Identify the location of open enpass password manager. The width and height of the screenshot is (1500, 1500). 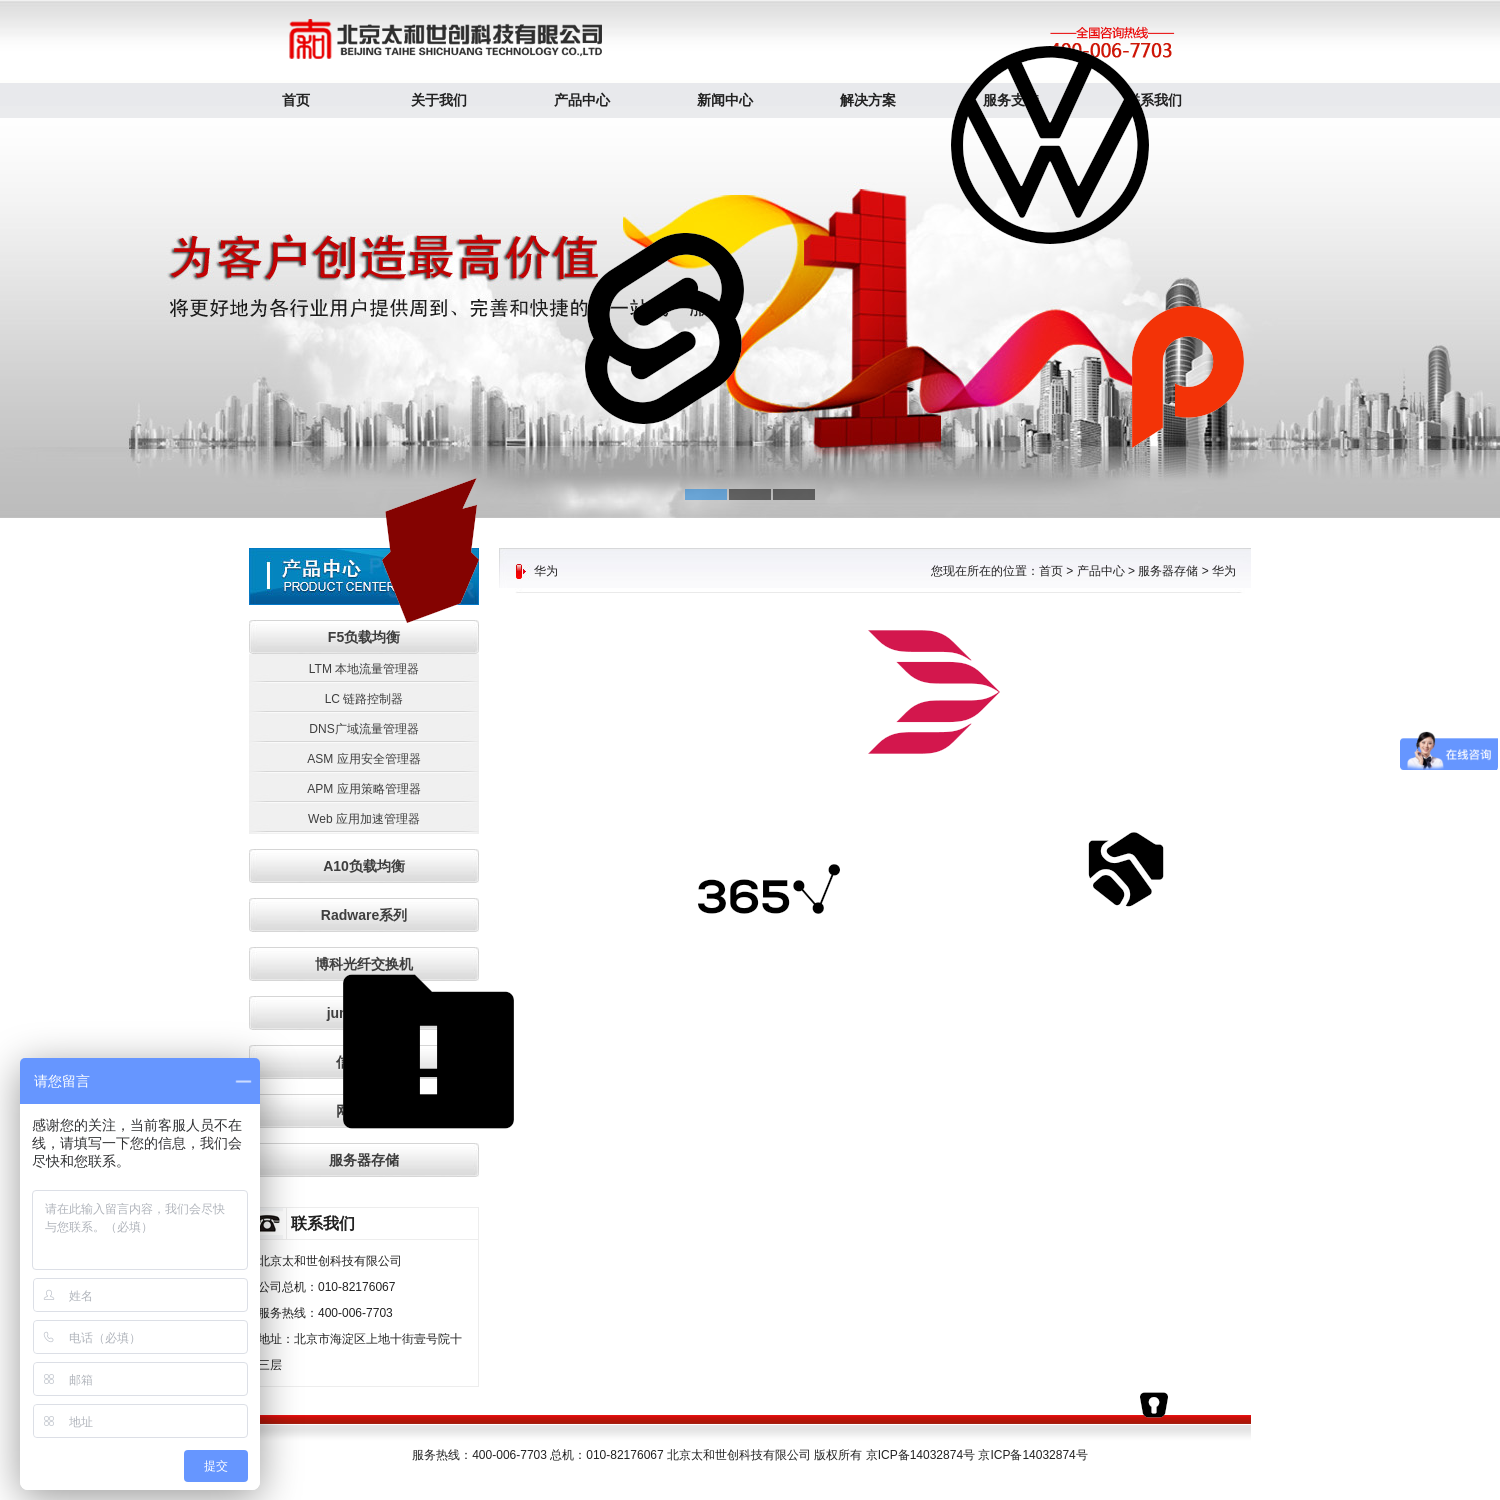
(1154, 1405).